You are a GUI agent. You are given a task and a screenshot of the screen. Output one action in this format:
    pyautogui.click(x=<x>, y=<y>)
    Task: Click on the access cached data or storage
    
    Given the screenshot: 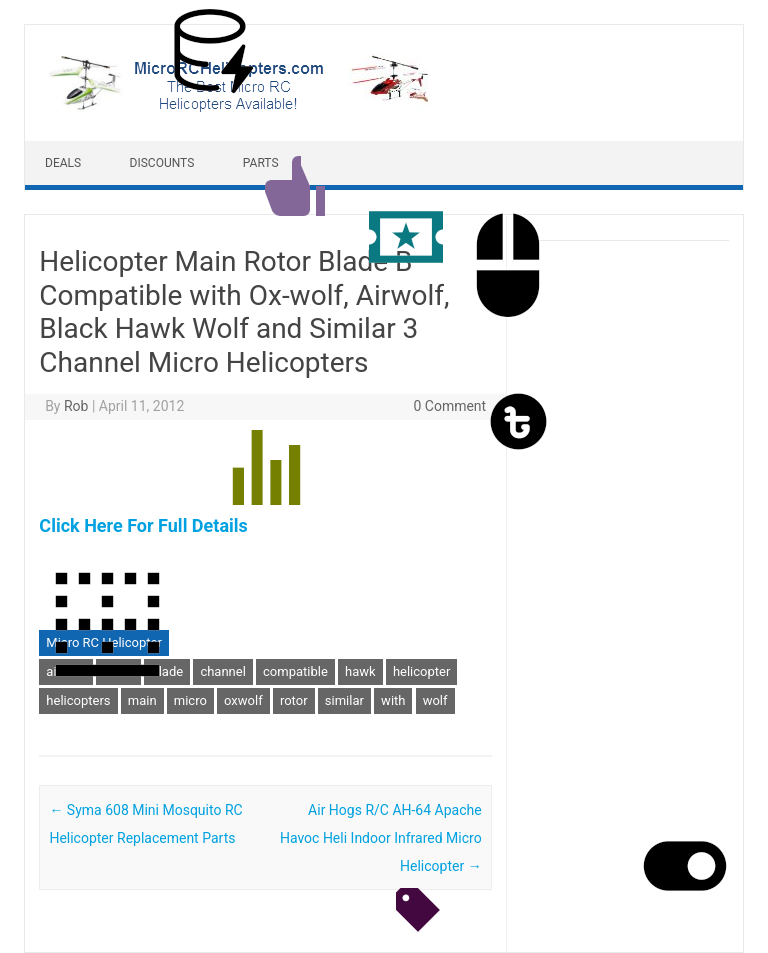 What is the action you would take?
    pyautogui.click(x=210, y=50)
    